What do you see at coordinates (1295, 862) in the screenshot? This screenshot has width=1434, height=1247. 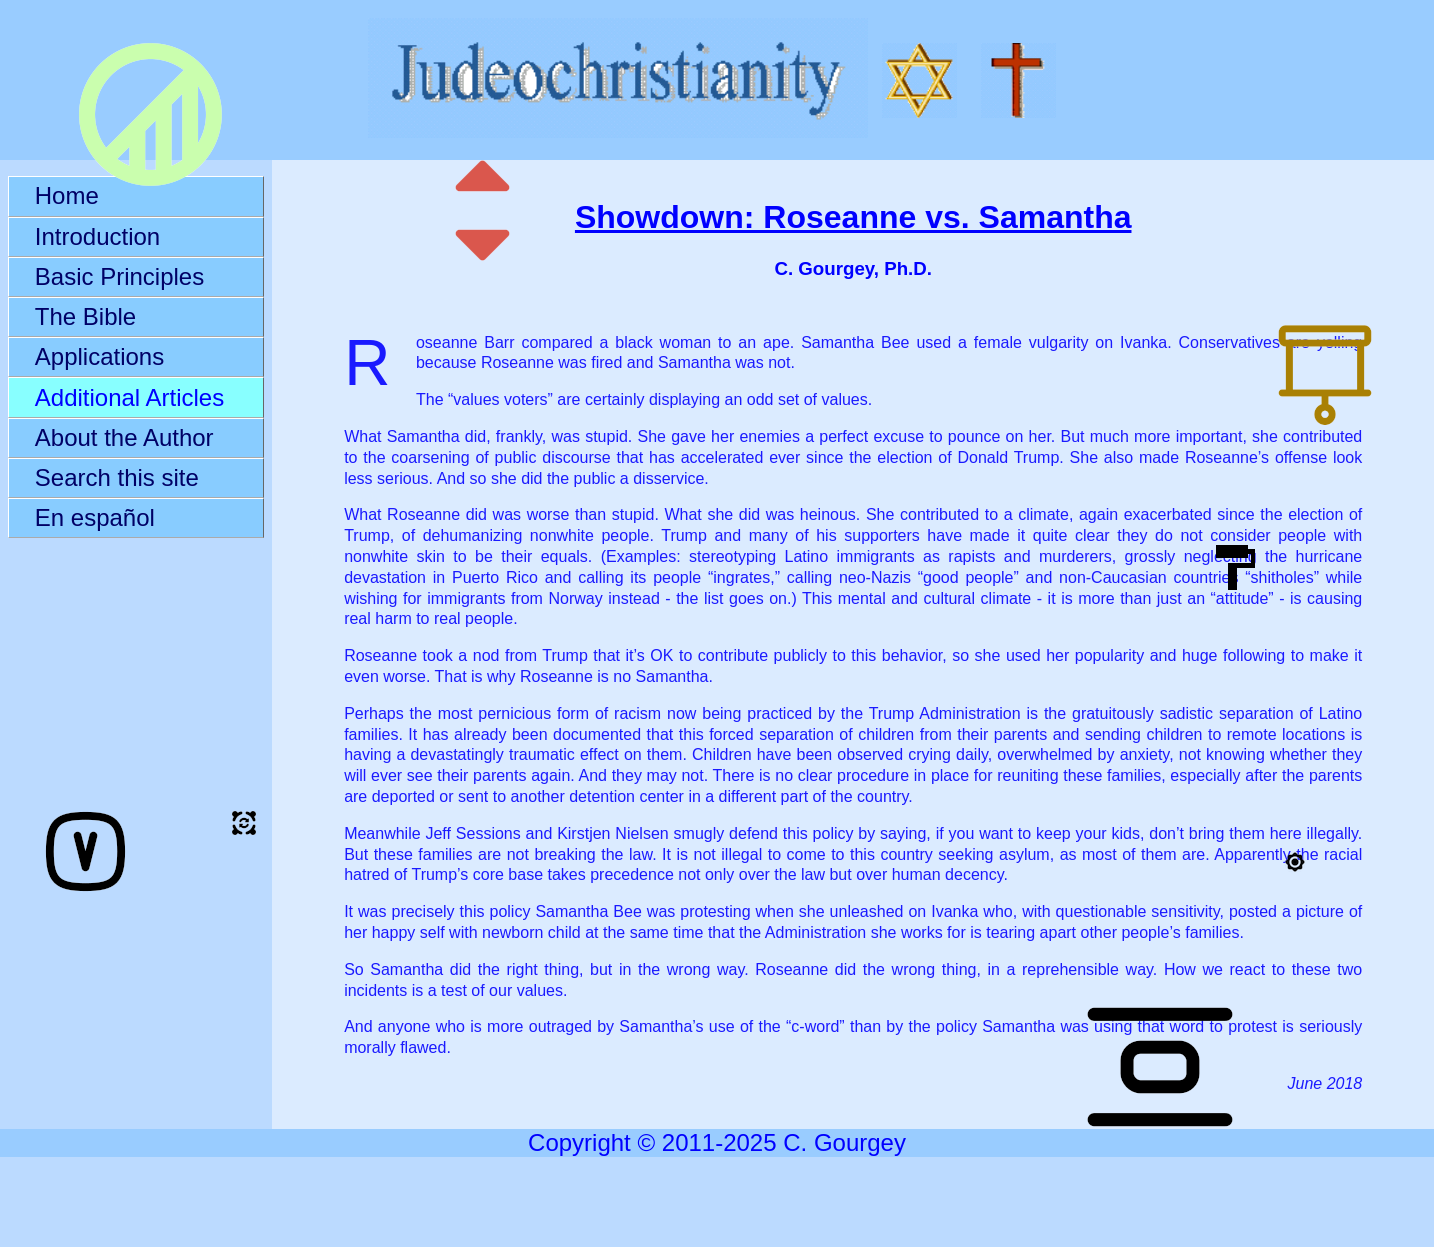 I see `increase screen brightness` at bounding box center [1295, 862].